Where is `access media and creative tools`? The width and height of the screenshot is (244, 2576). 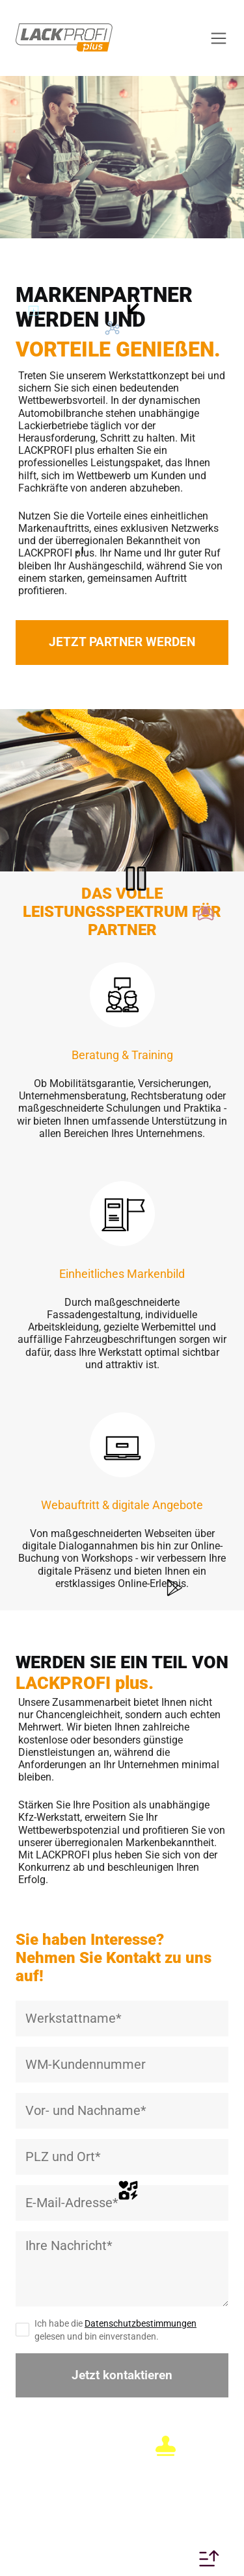
access media and creative tools is located at coordinates (128, 2190).